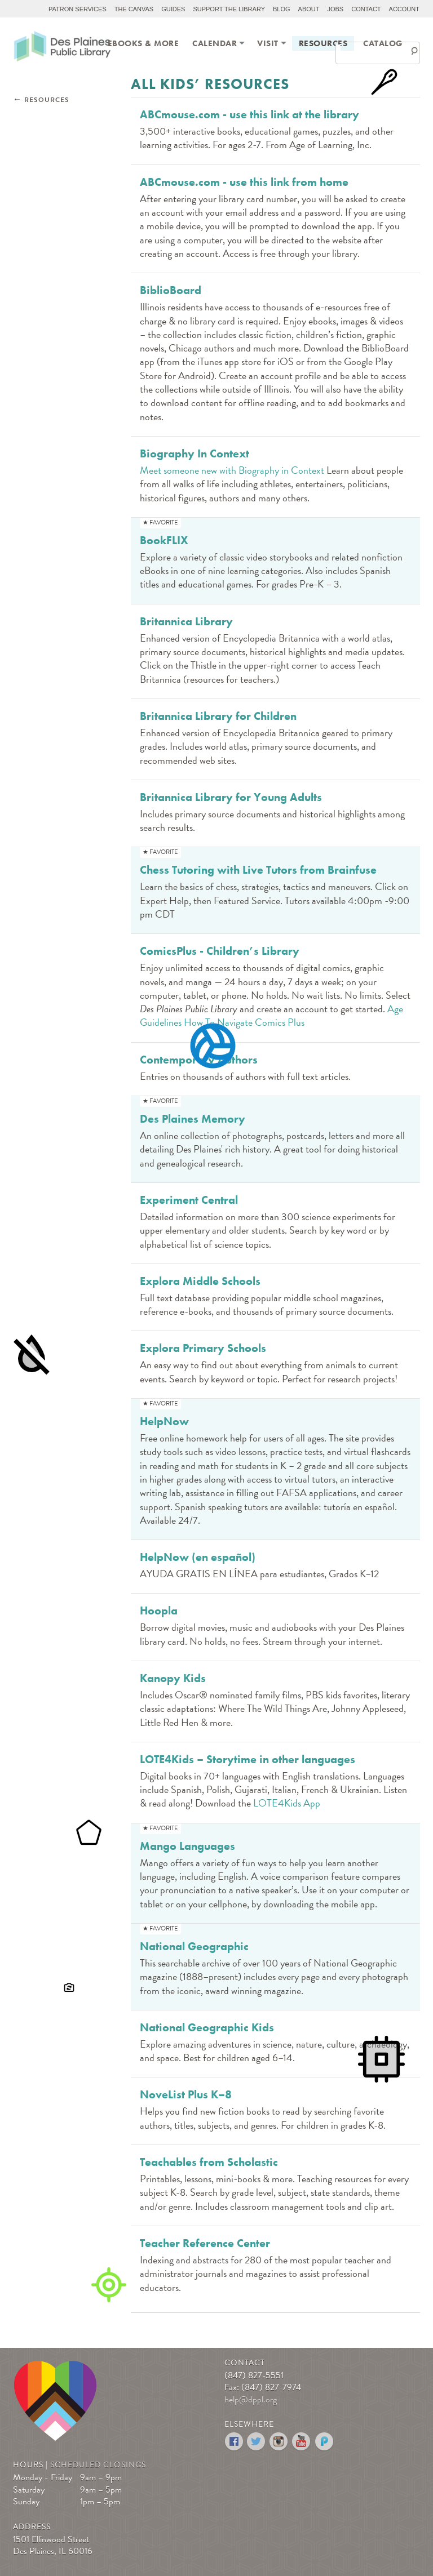  What do you see at coordinates (384, 82) in the screenshot?
I see `access sewing or crafting tools` at bounding box center [384, 82].